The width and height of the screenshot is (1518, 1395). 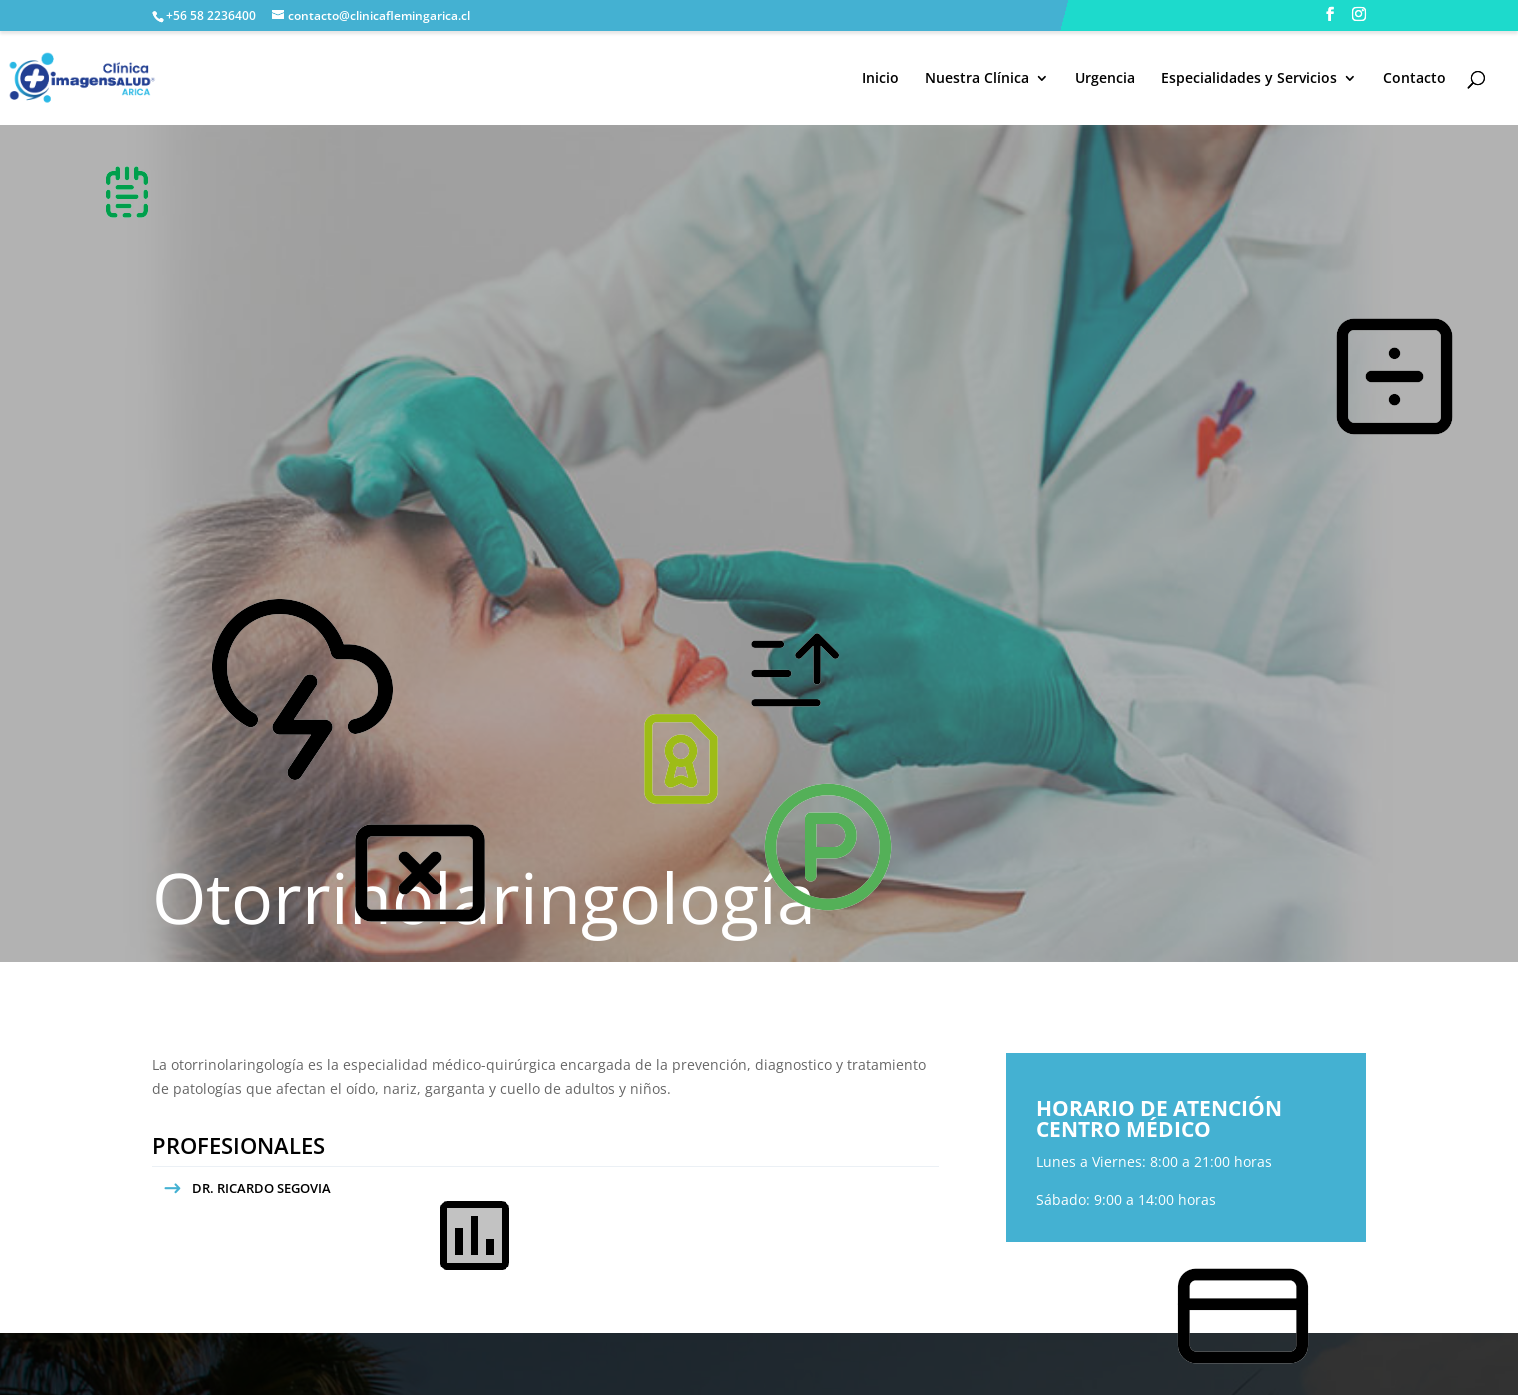 What do you see at coordinates (1394, 376) in the screenshot?
I see `perform a division calculation` at bounding box center [1394, 376].